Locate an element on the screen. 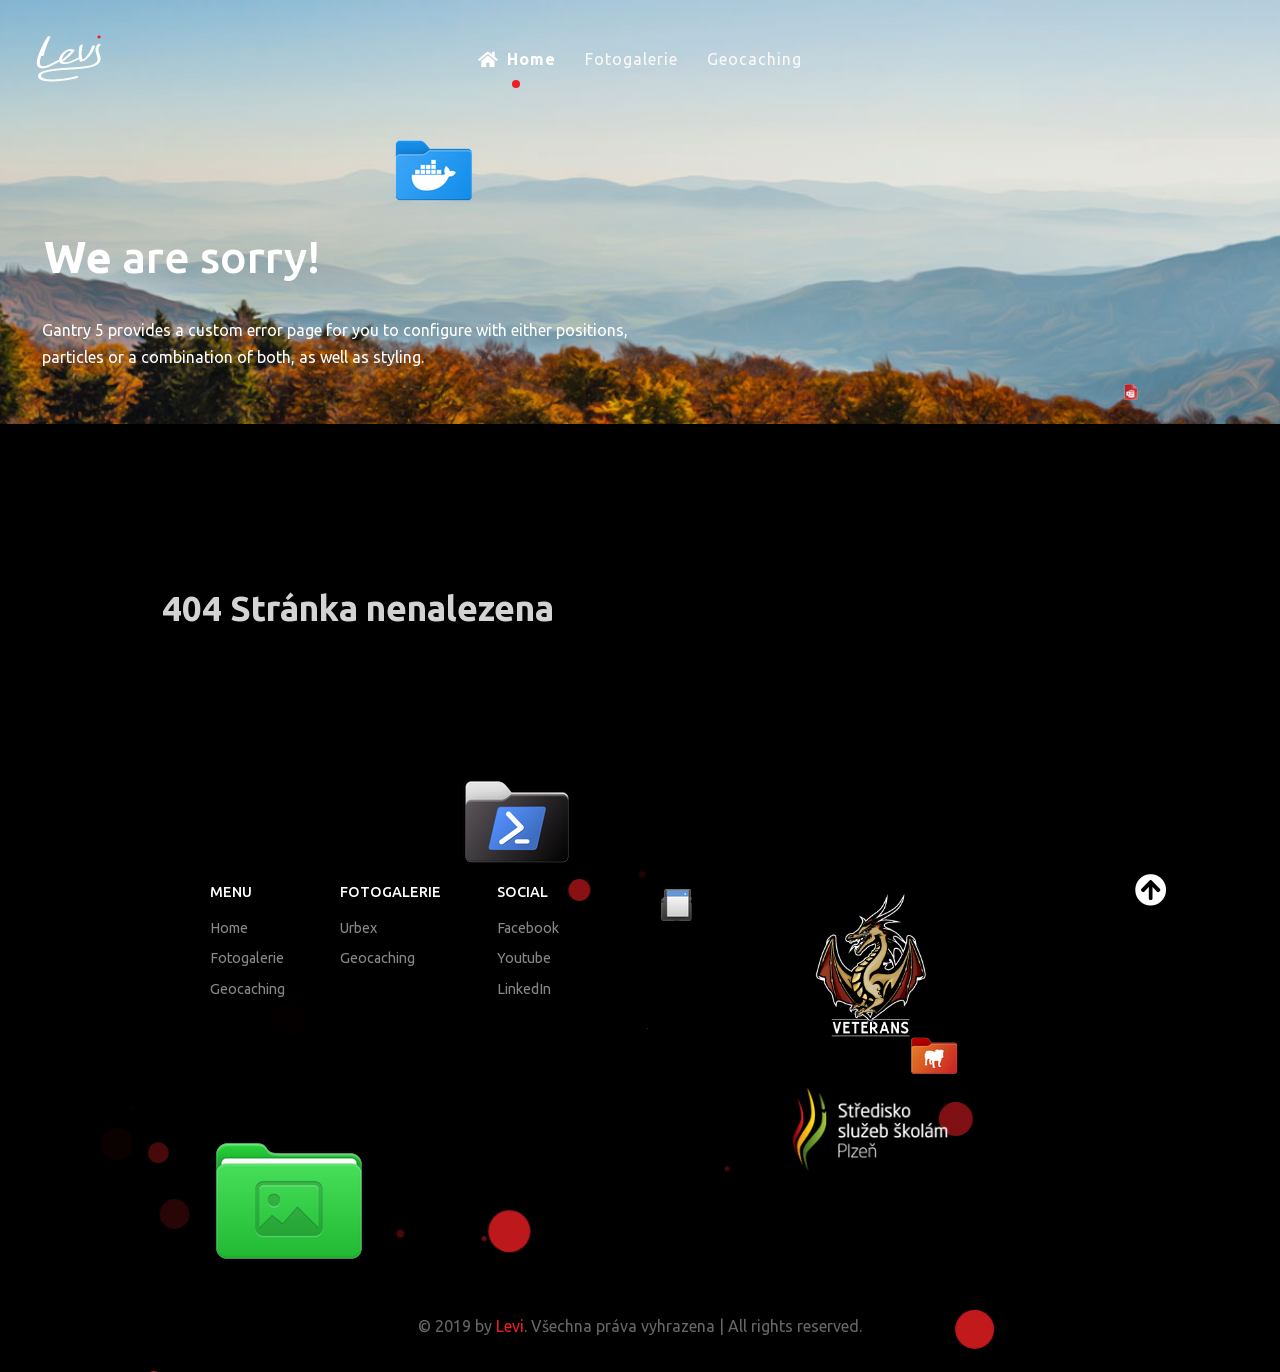 The image size is (1280, 1372). open bullguard antivirus folder is located at coordinates (934, 1057).